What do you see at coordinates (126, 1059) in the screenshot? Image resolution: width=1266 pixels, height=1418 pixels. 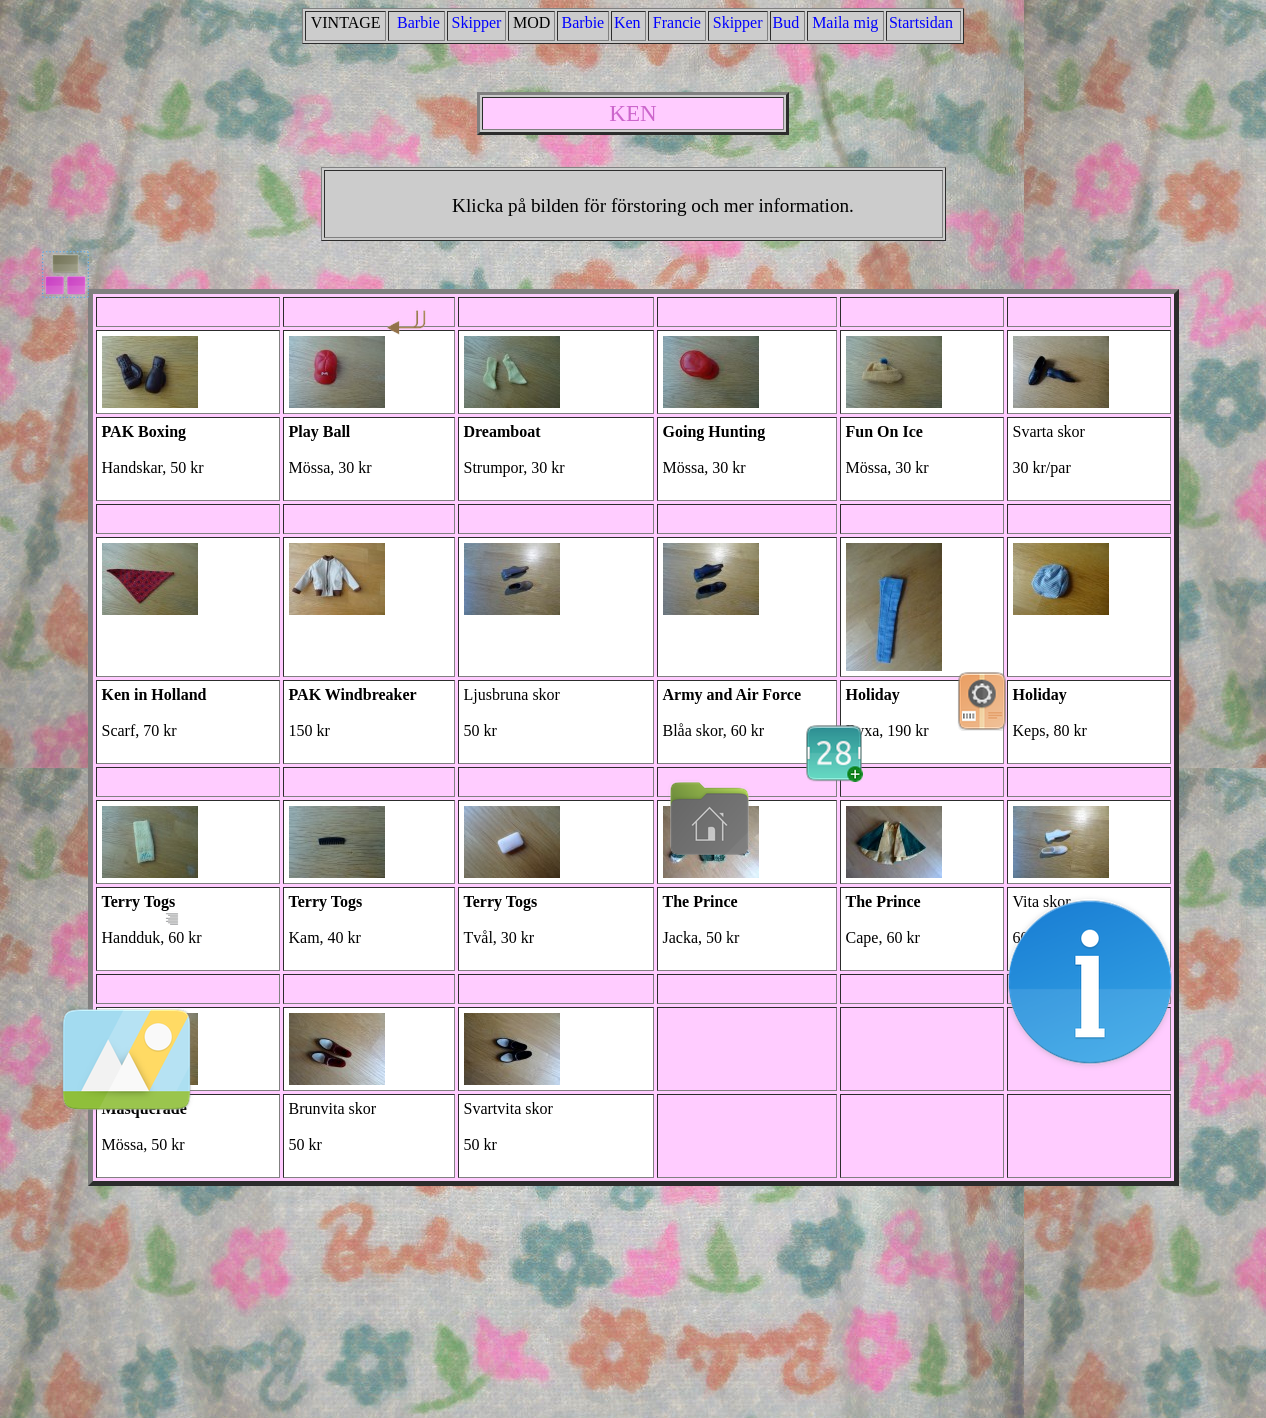 I see `open photo management app` at bounding box center [126, 1059].